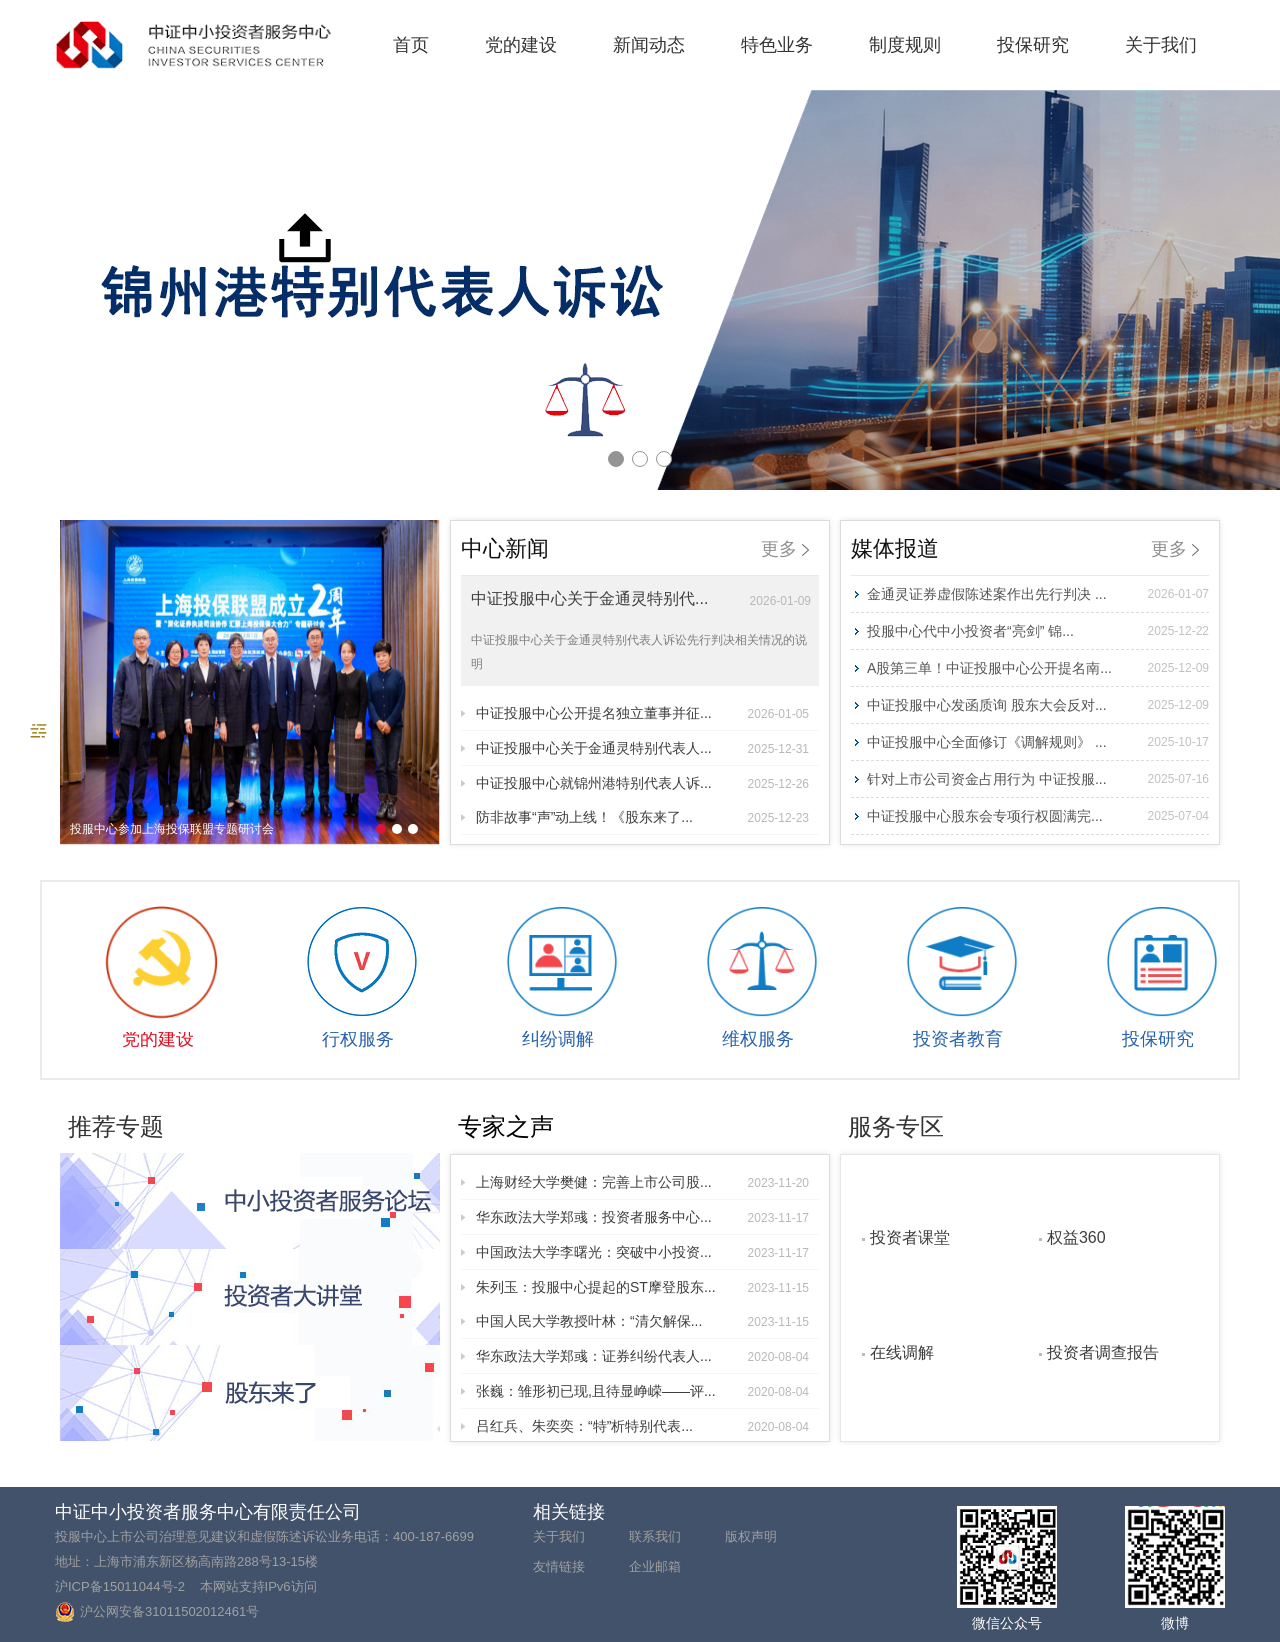  Describe the element at coordinates (305, 239) in the screenshot. I see `upload a file or document` at that location.